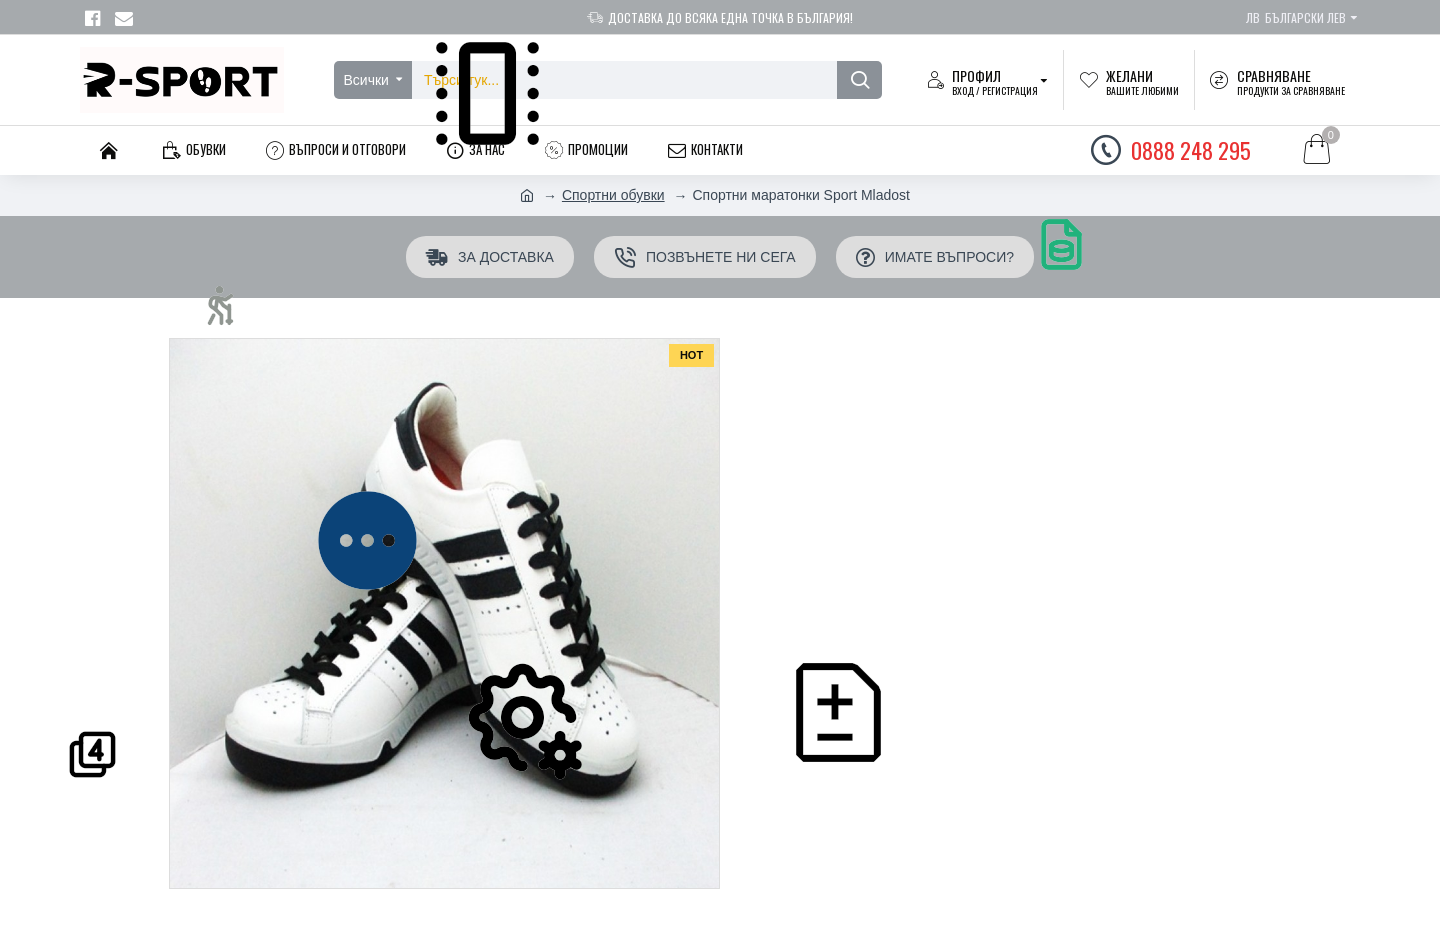  What do you see at coordinates (1061, 244) in the screenshot?
I see `access database file` at bounding box center [1061, 244].